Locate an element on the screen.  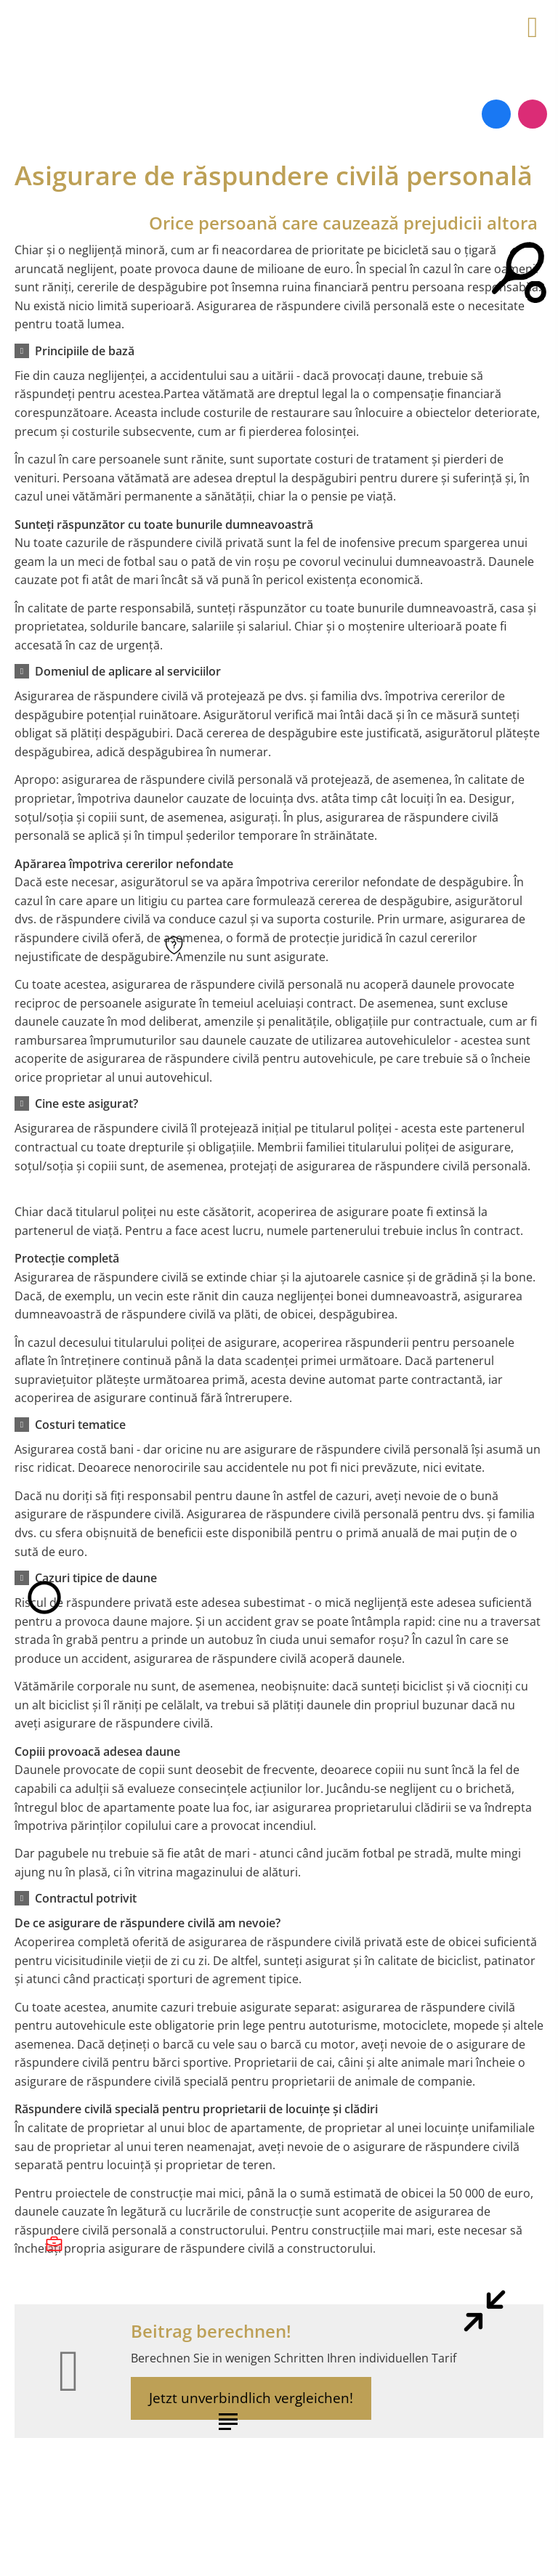
minimize or collapse the current window is located at coordinates (485, 2311).